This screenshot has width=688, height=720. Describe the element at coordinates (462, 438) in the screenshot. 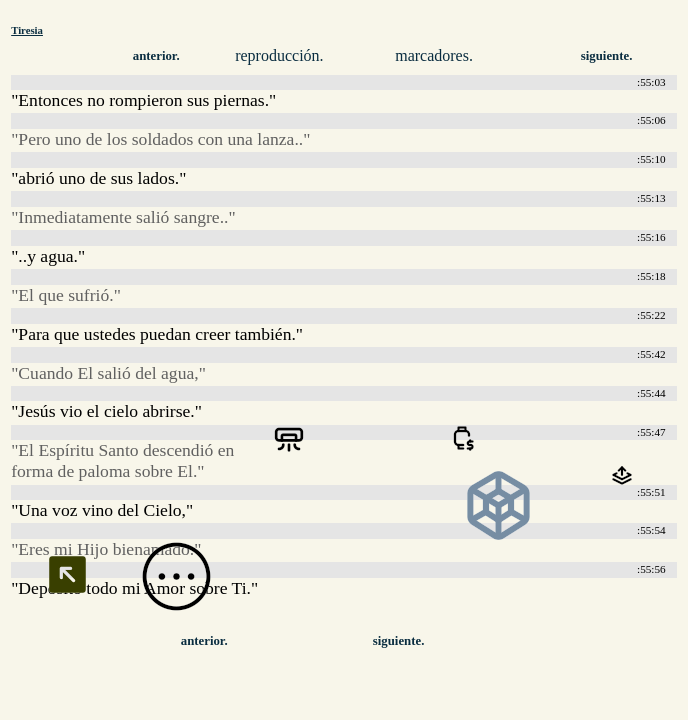

I see `view payment or finance features on your smartwatch` at that location.